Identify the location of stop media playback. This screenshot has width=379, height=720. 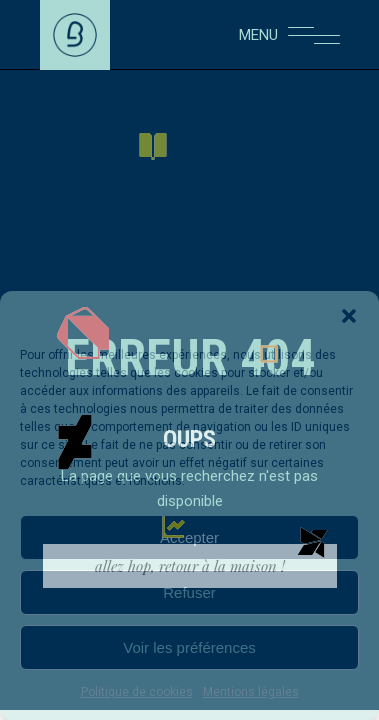
(269, 354).